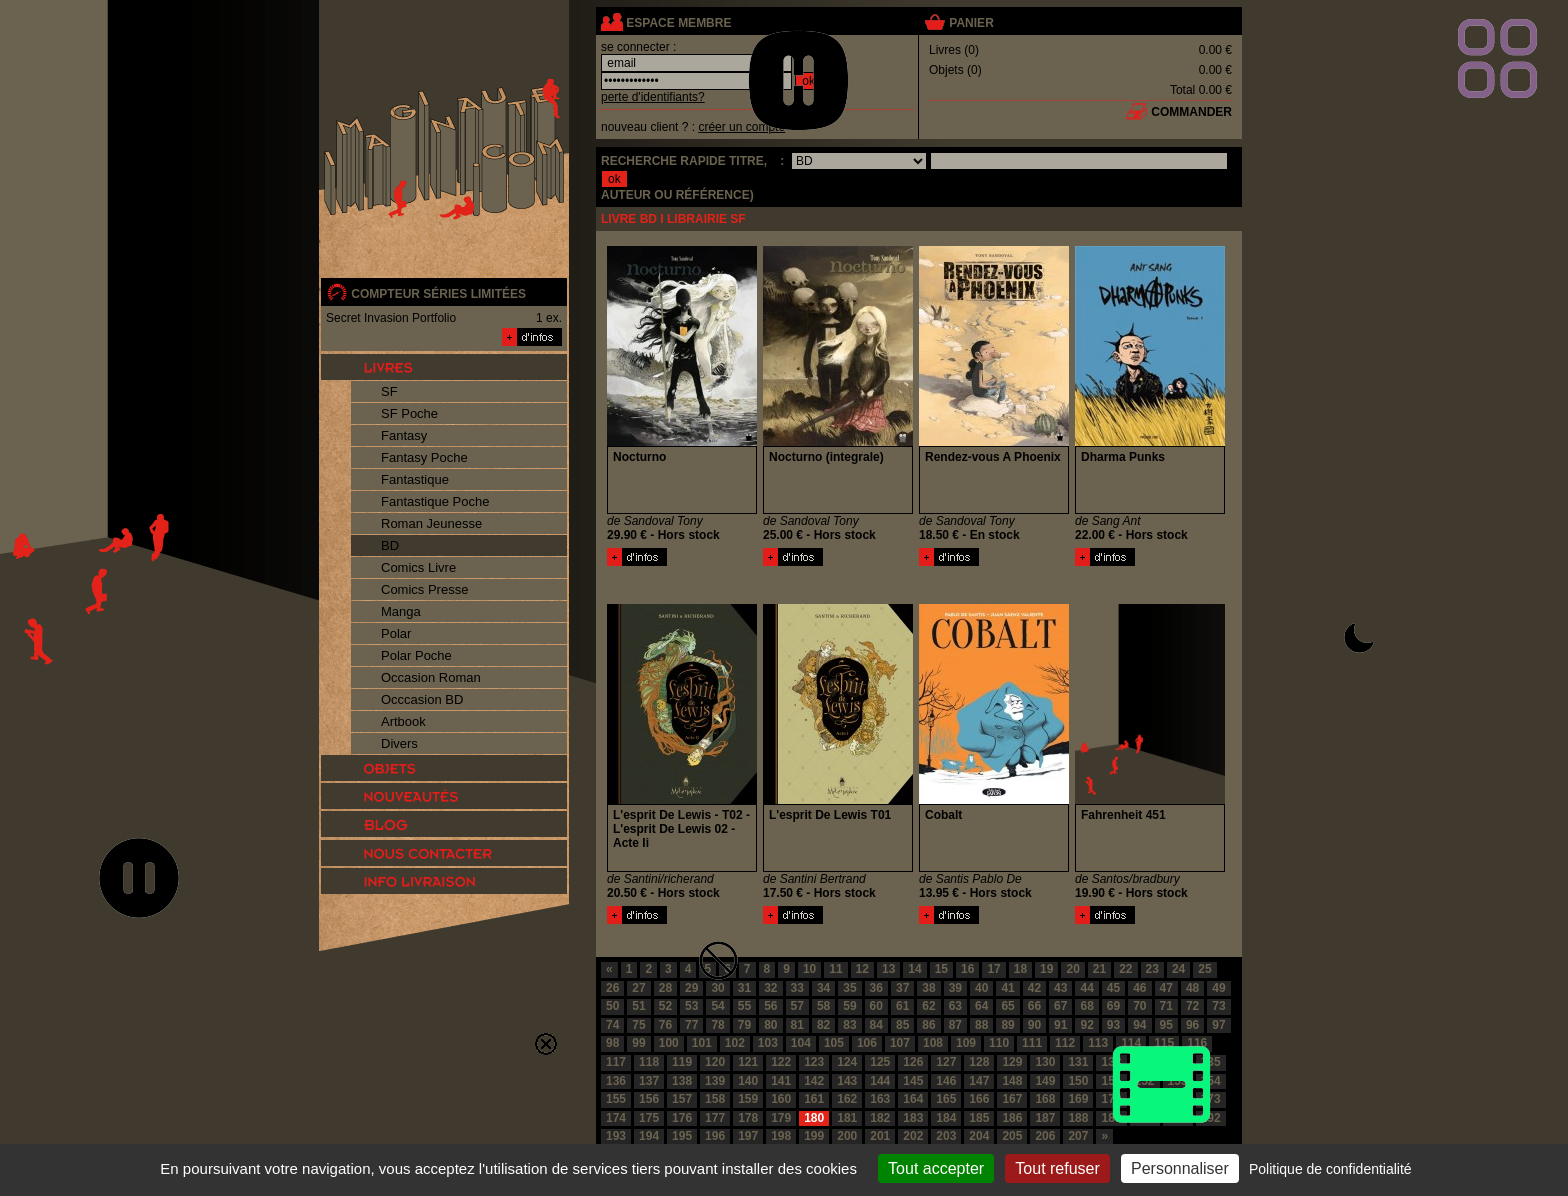 Image resolution: width=1568 pixels, height=1196 pixels. I want to click on access video or film content, so click(1161, 1084).